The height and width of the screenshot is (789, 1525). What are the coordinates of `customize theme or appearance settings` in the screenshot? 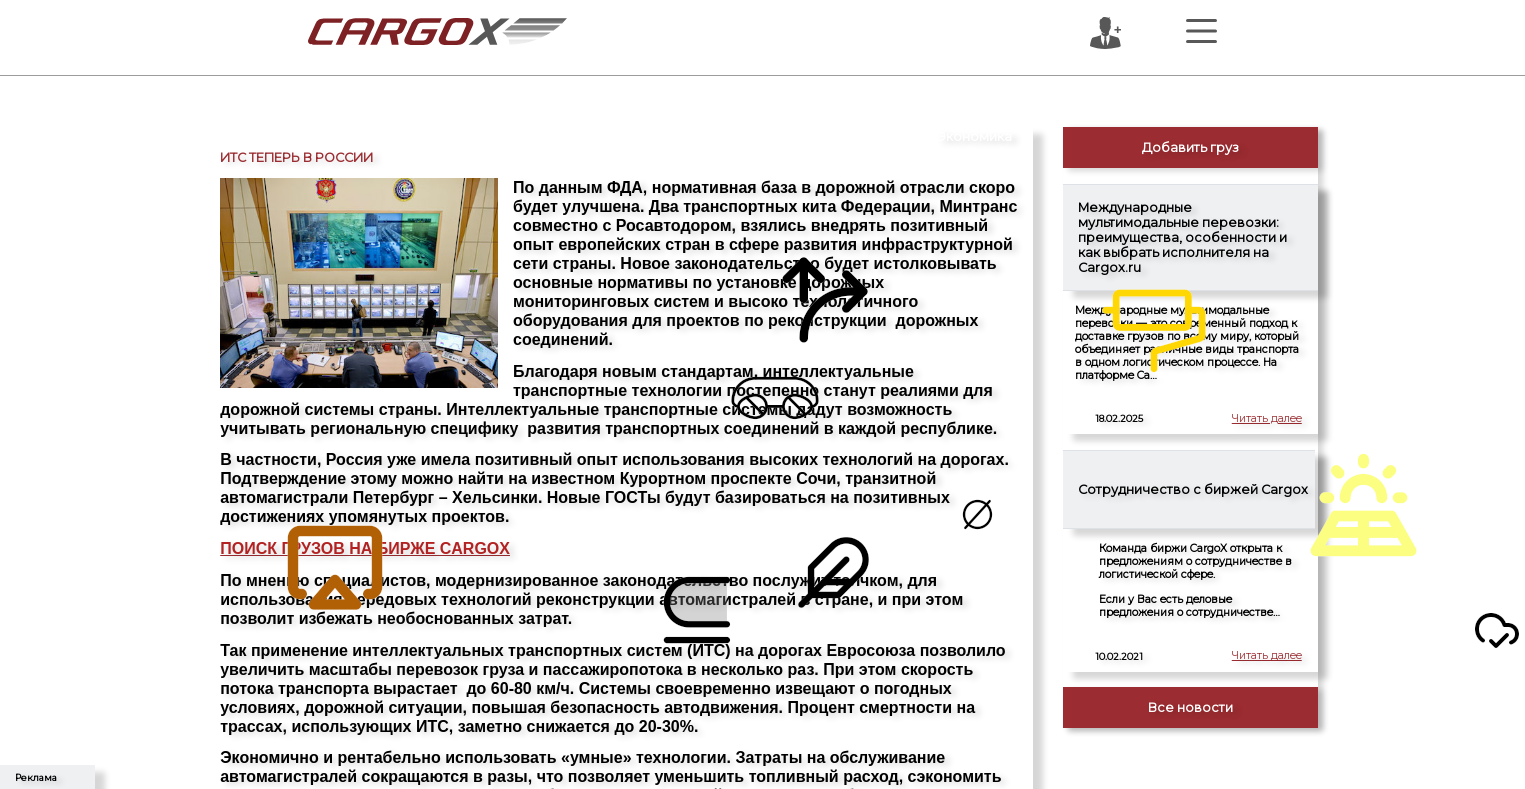 It's located at (1154, 324).